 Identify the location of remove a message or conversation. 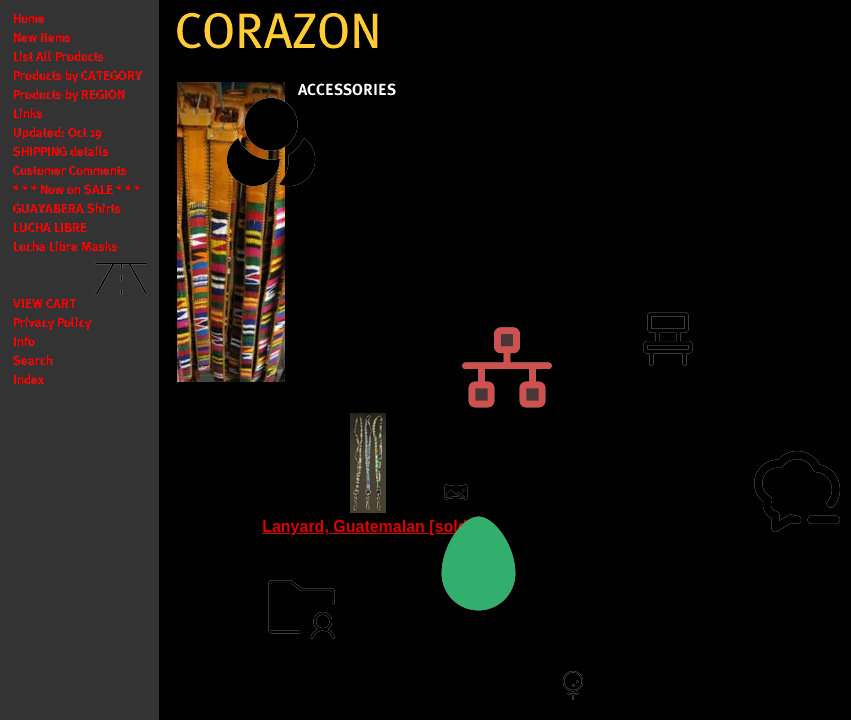
(795, 491).